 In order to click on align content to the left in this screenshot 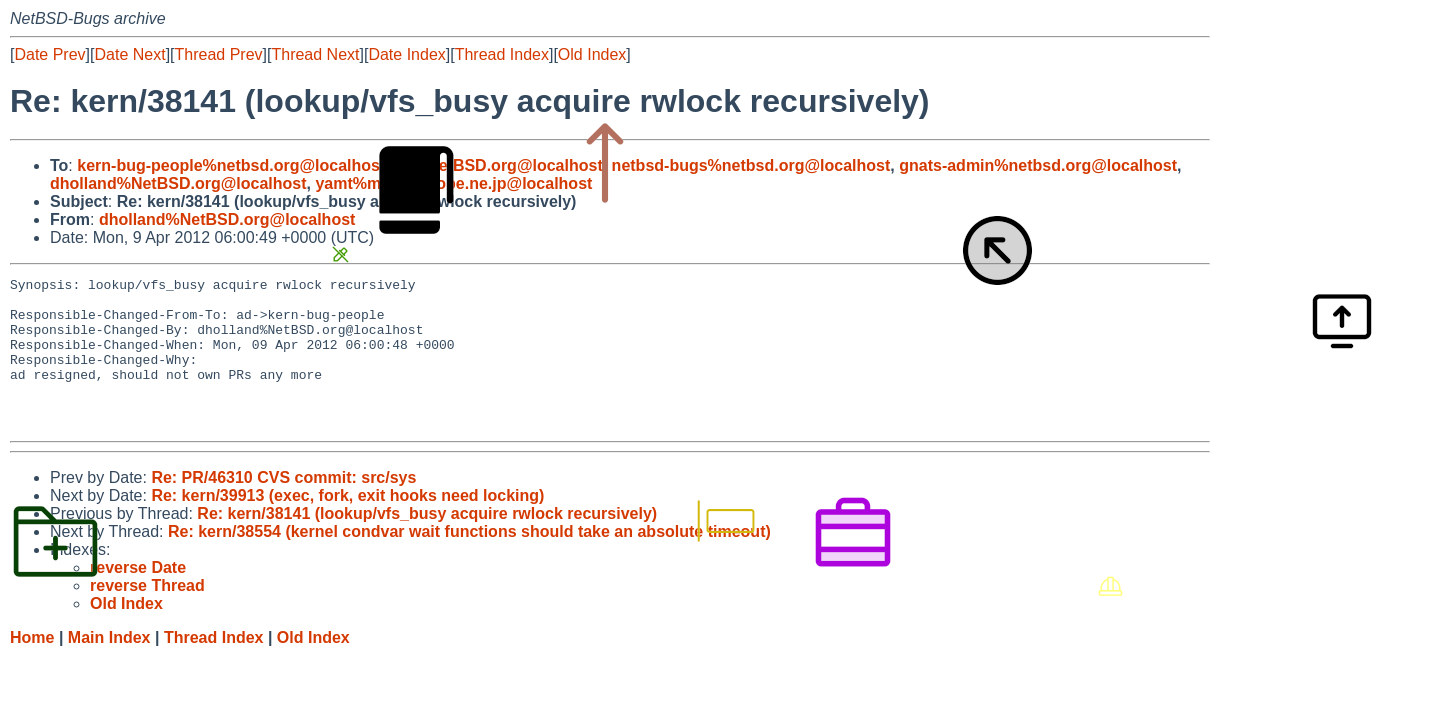, I will do `click(725, 521)`.